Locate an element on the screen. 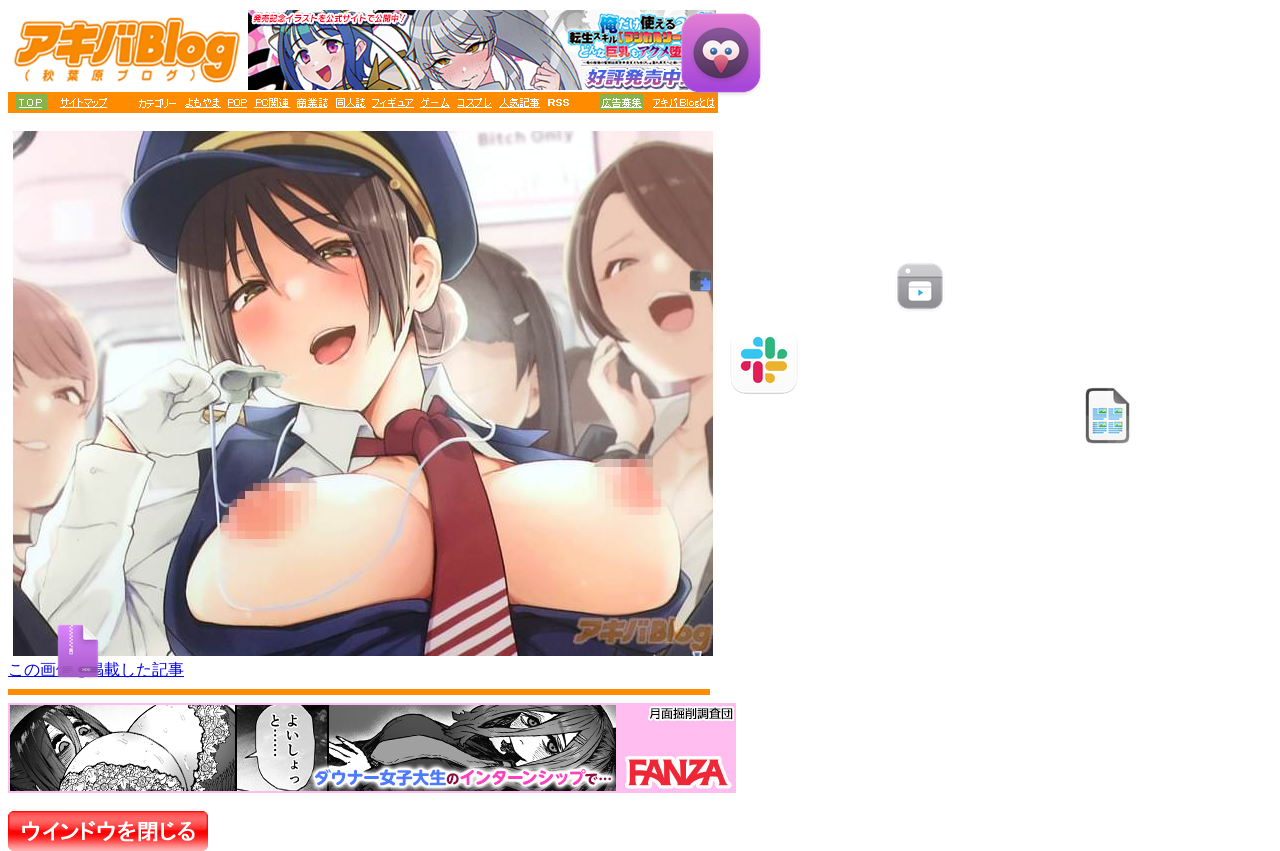 The width and height of the screenshot is (1280, 851). a virtualbox virtual hard disk file is located at coordinates (78, 652).